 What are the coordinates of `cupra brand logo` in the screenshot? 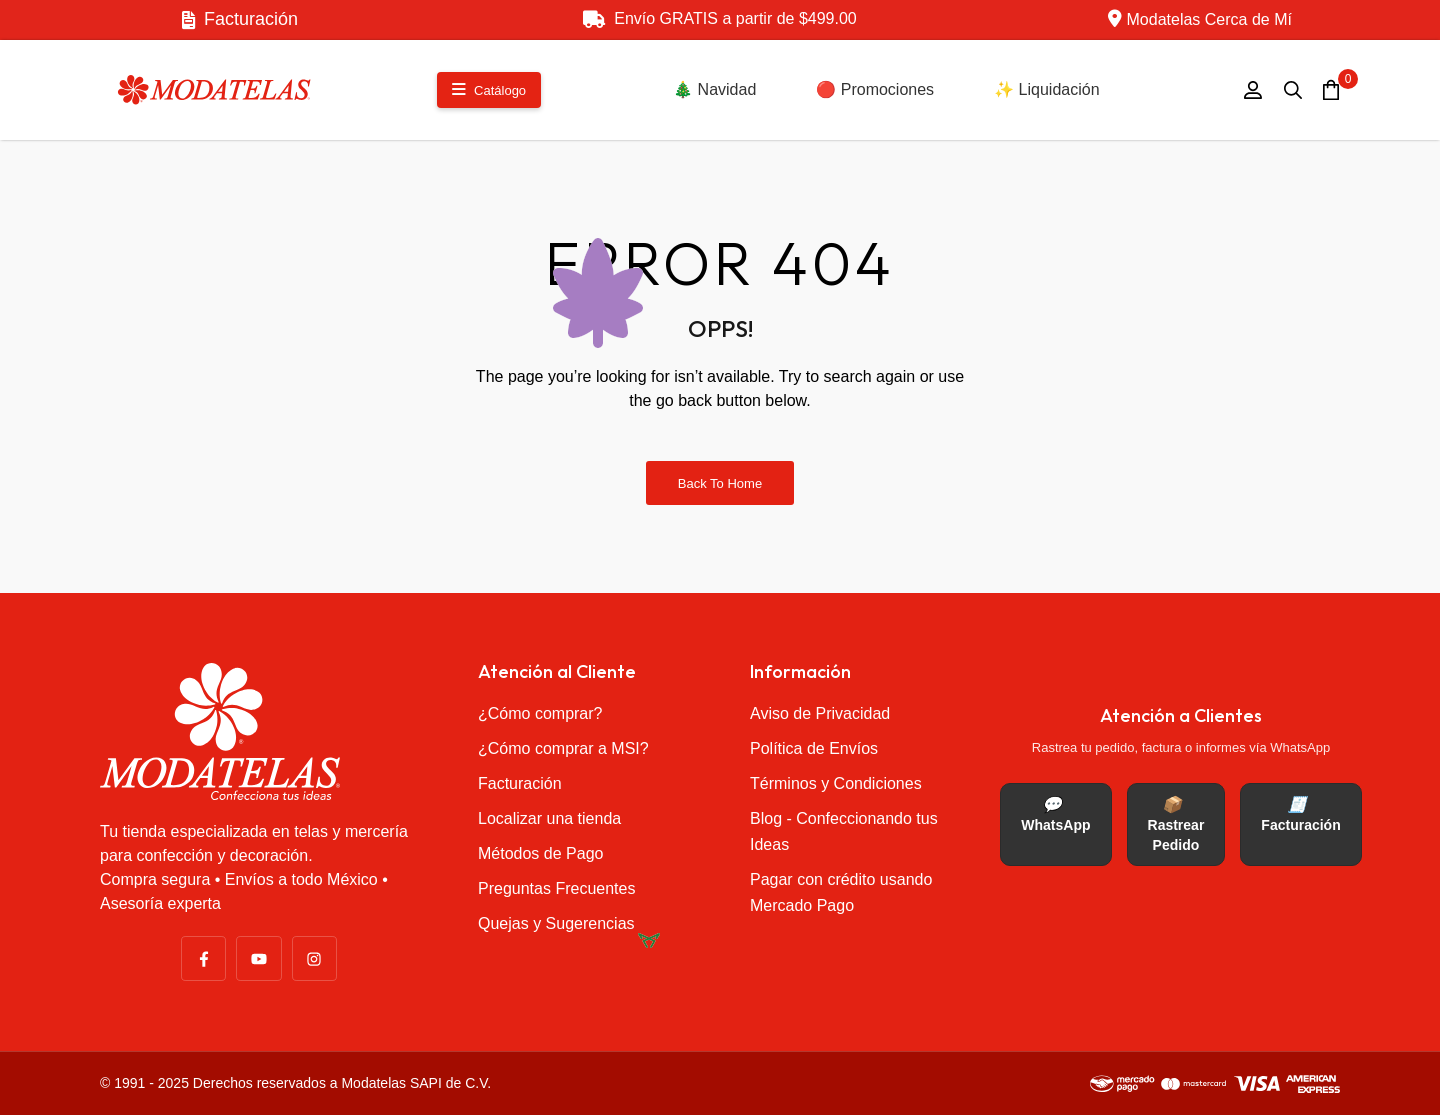 It's located at (649, 940).